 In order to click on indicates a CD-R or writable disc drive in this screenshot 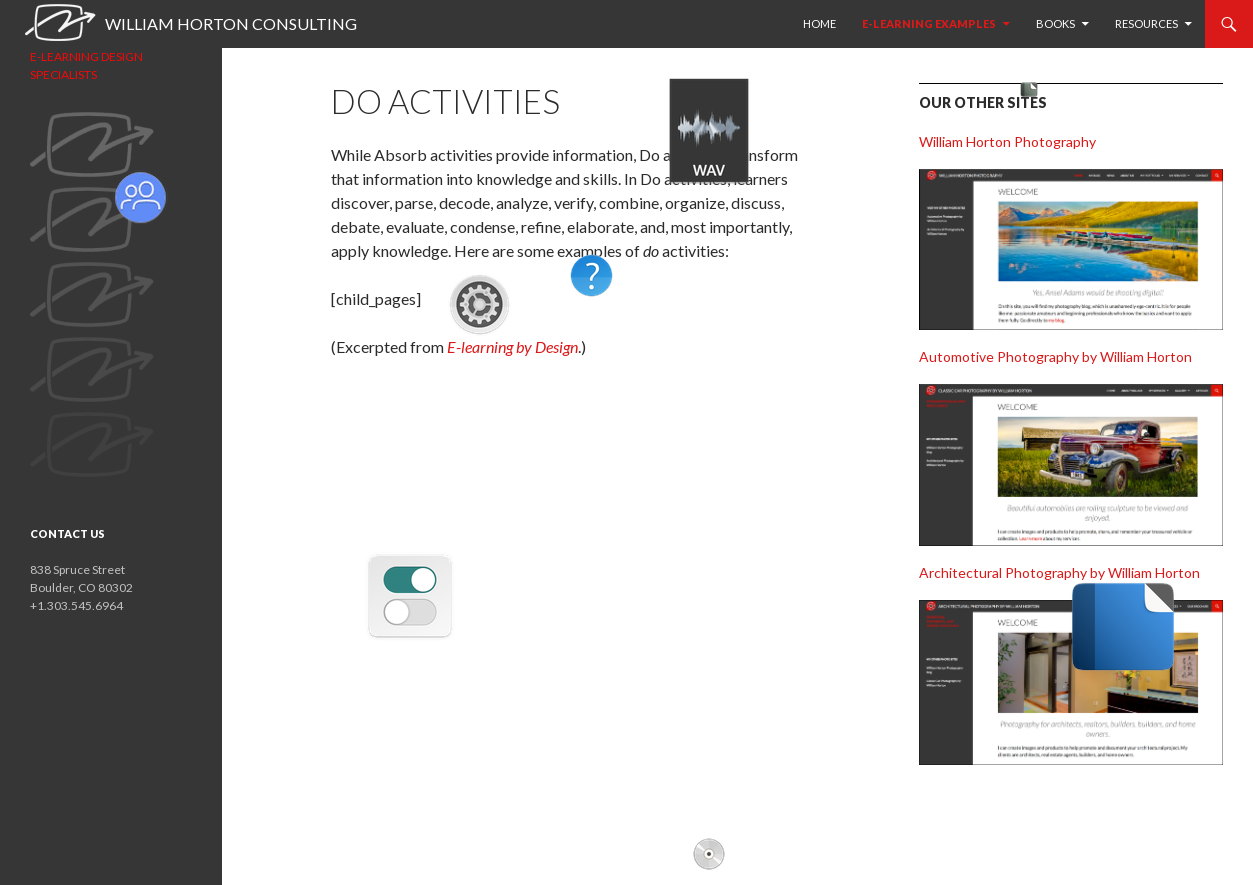, I will do `click(709, 854)`.